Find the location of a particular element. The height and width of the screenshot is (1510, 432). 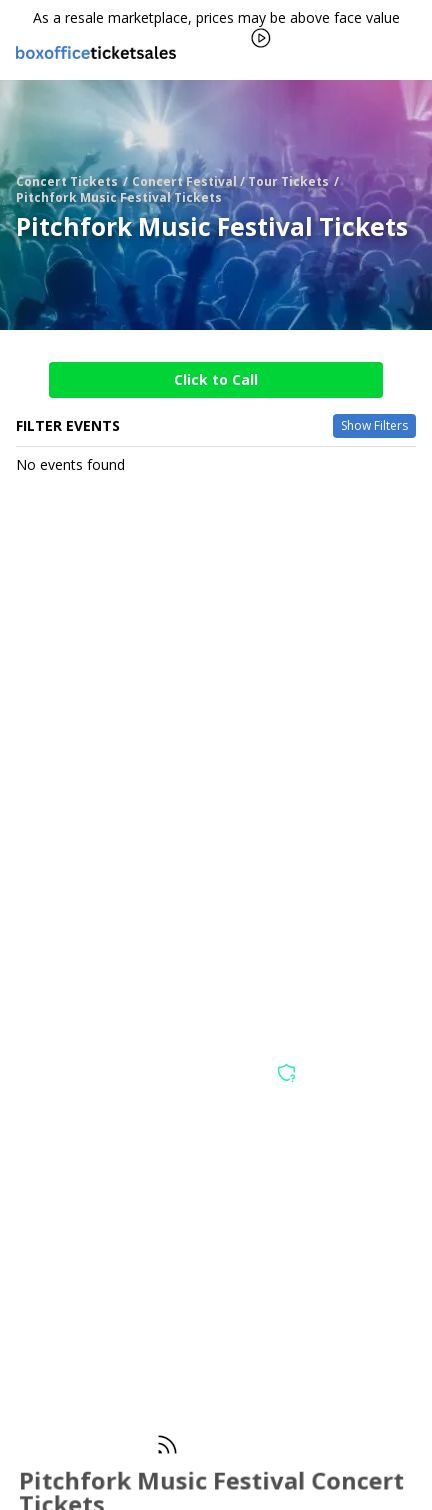

subscribe to an RSS feed is located at coordinates (167, 1444).